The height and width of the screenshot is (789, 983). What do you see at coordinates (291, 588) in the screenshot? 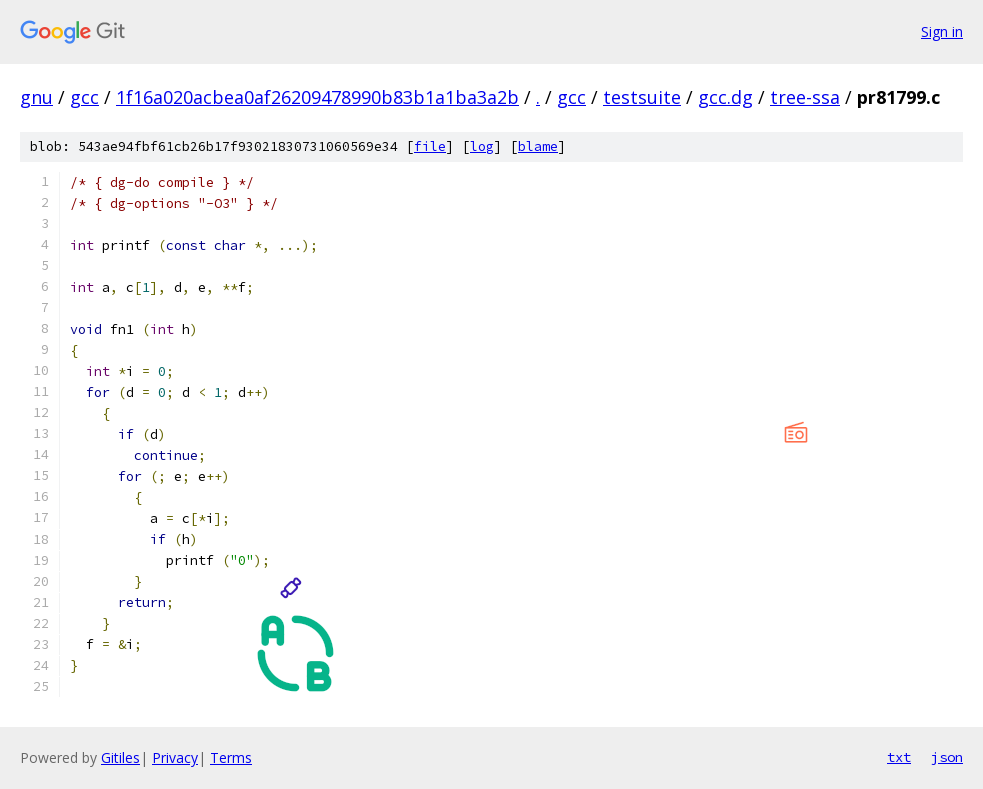
I see `access candy crush or similar game` at bounding box center [291, 588].